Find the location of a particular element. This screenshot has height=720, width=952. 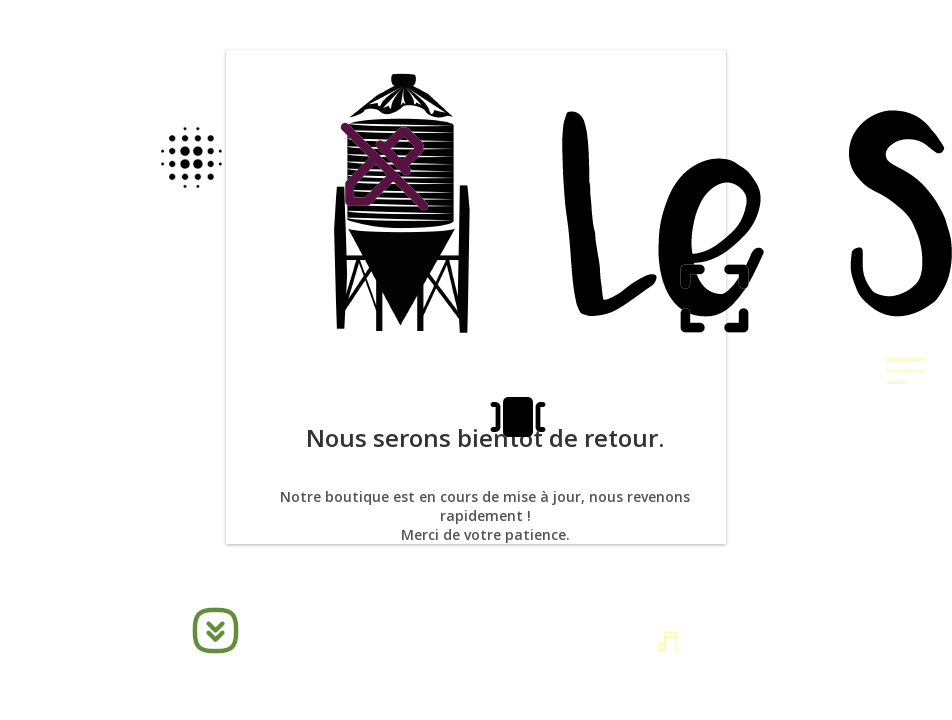

color picker tool disabled is located at coordinates (384, 166).